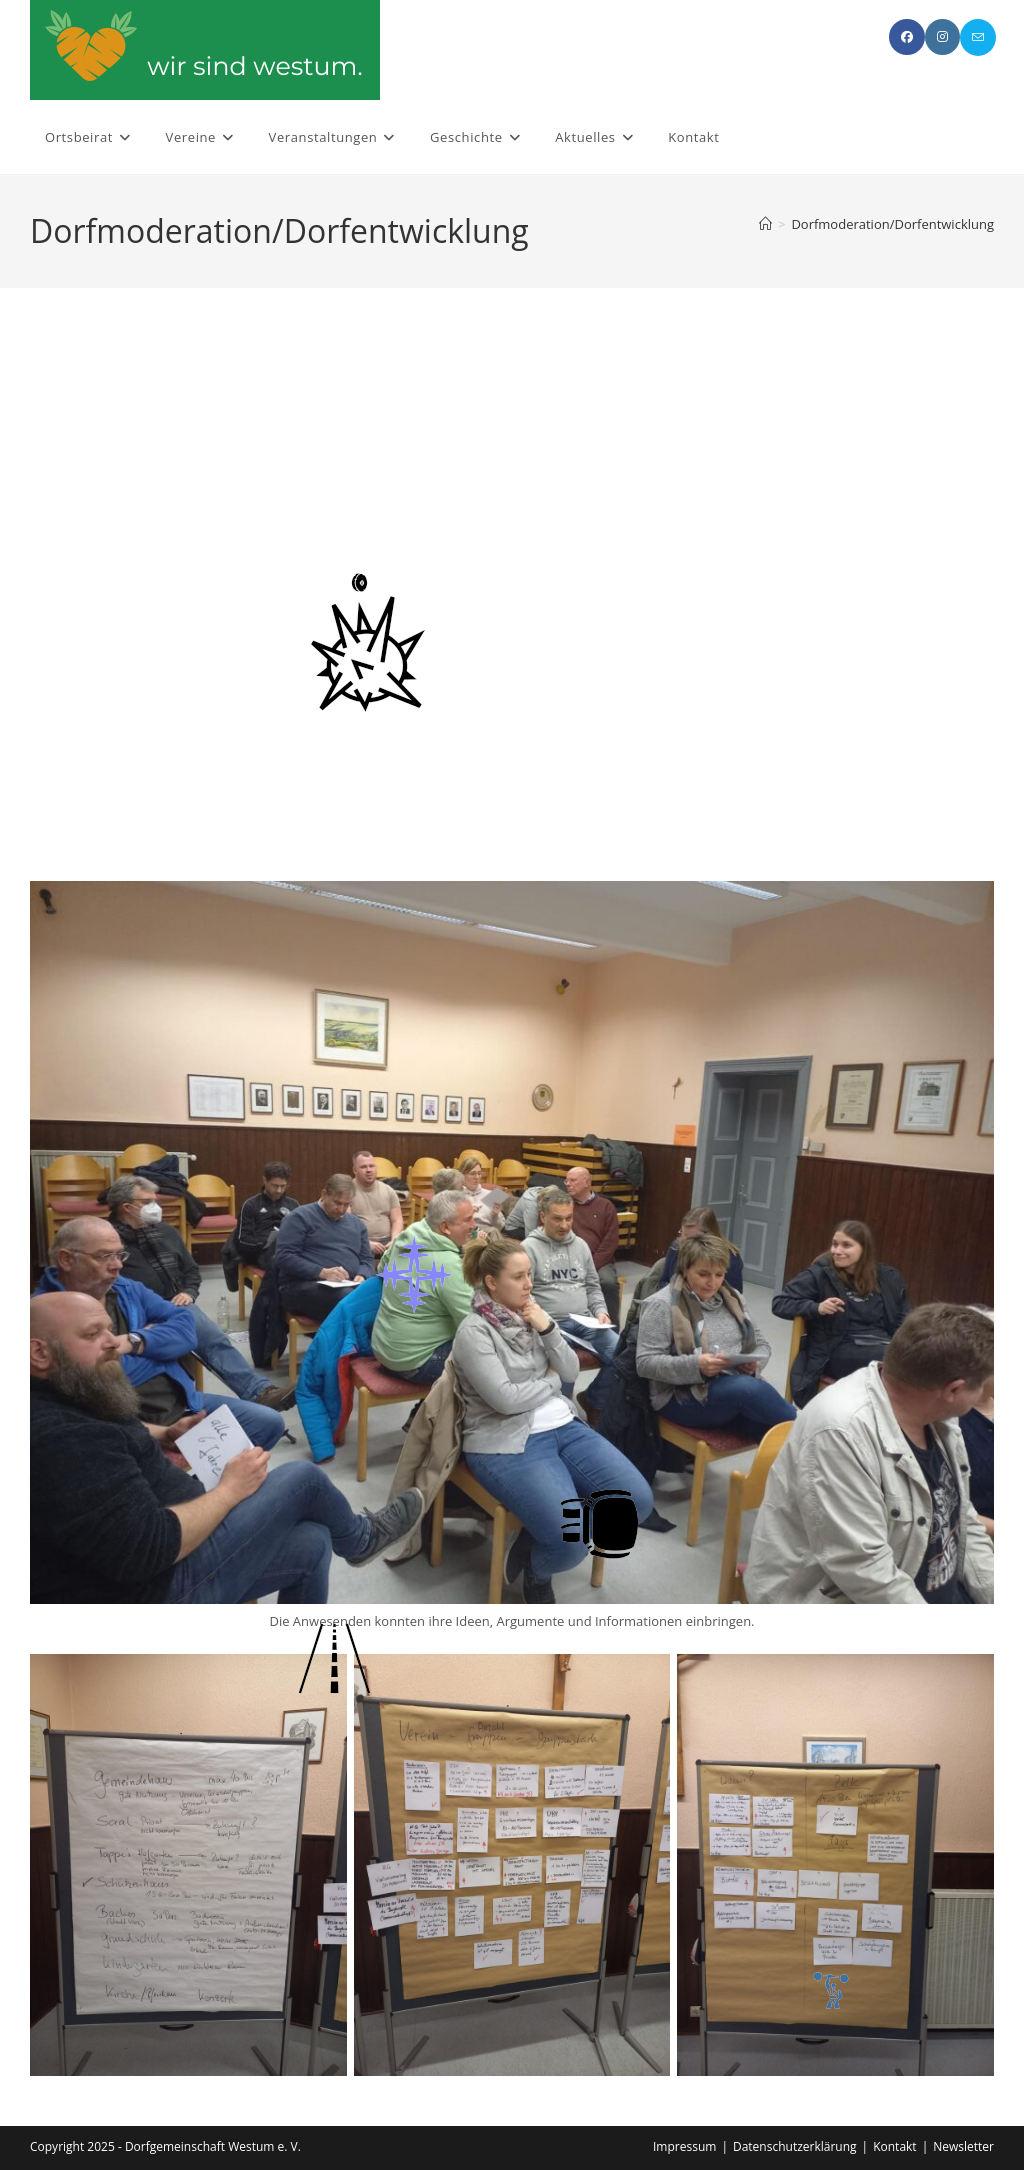 The image size is (1024, 2170). Describe the element at coordinates (334, 1658) in the screenshot. I see `view directions or navigation options` at that location.